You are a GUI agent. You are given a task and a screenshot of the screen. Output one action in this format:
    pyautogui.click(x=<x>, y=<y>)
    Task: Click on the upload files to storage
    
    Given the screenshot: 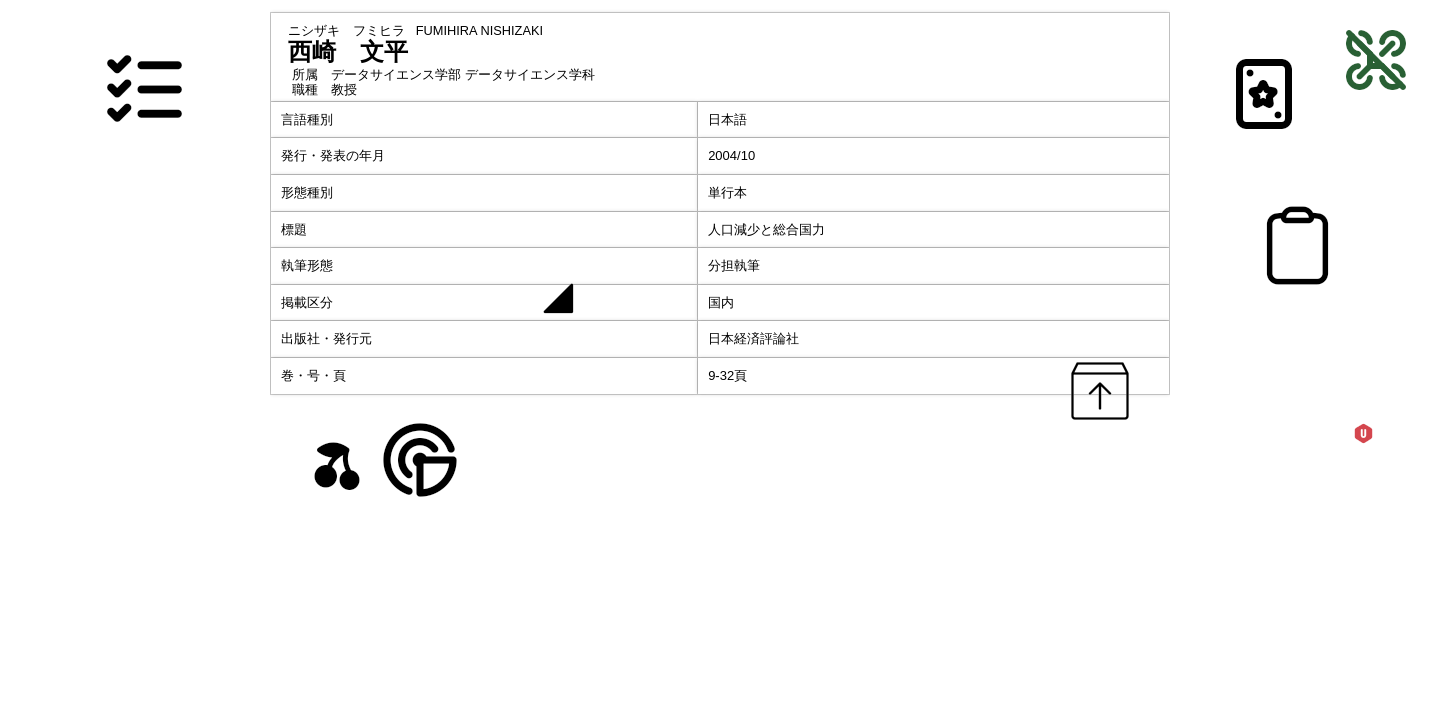 What is the action you would take?
    pyautogui.click(x=1100, y=391)
    